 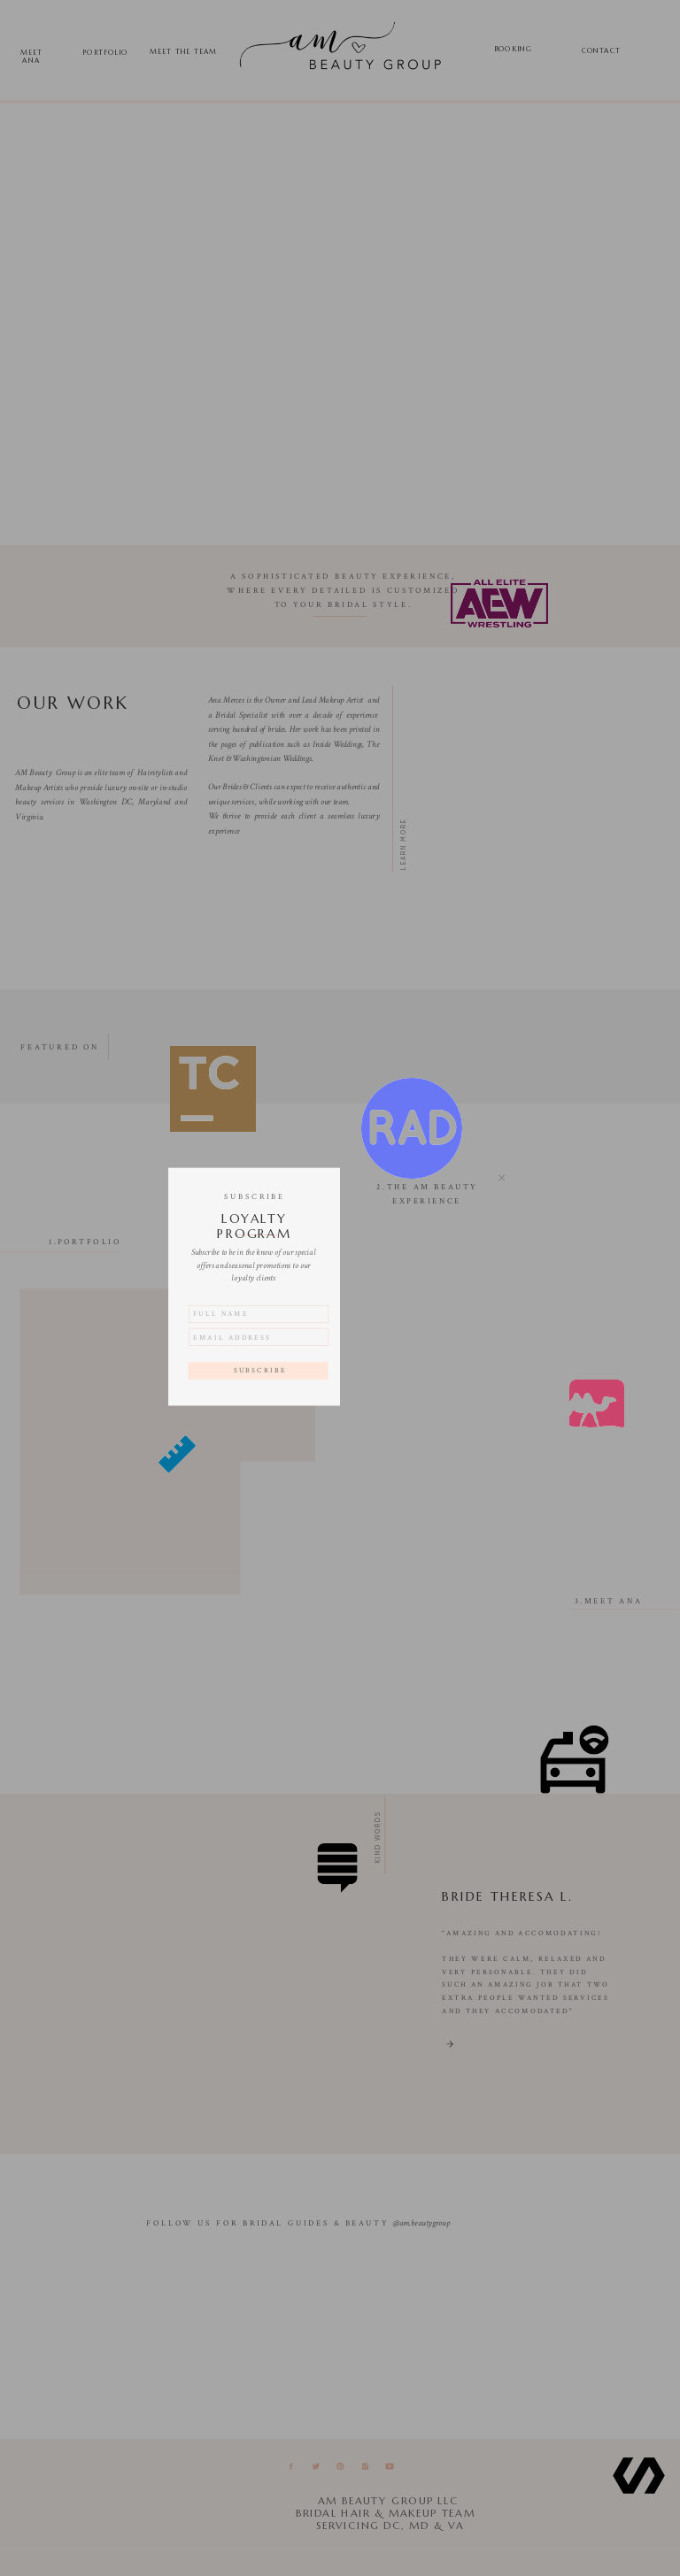 I want to click on polymer project logo, so click(x=638, y=2475).